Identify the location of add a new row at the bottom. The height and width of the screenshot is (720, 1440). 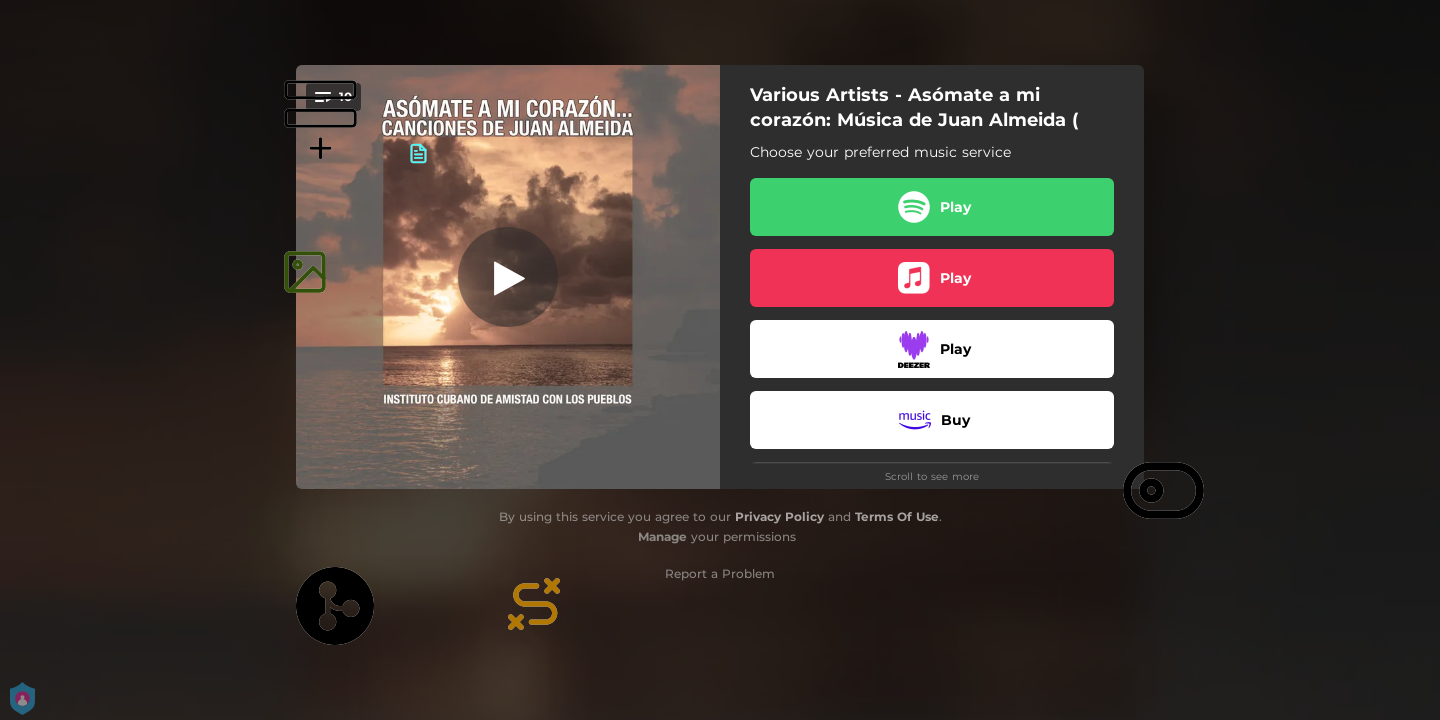
(320, 113).